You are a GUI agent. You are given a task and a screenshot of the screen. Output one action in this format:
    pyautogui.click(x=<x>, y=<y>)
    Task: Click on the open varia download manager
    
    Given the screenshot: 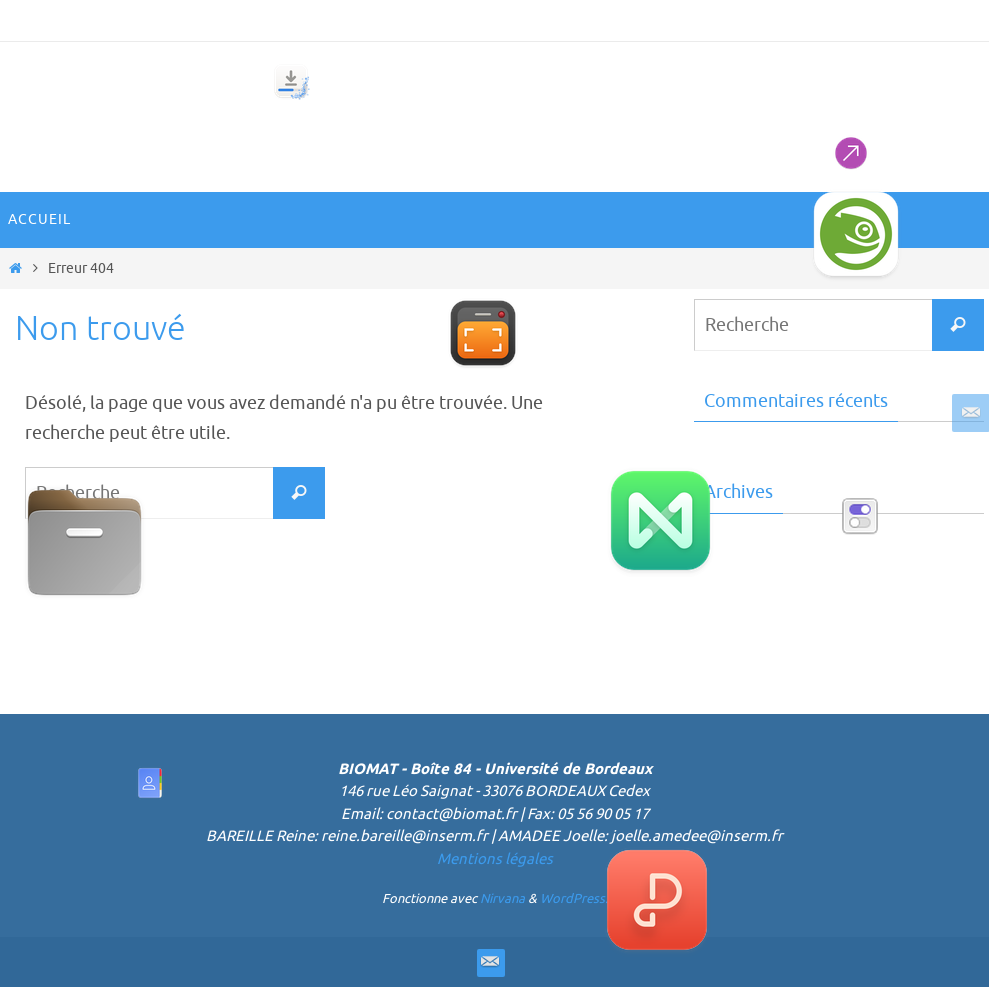 What is the action you would take?
    pyautogui.click(x=291, y=81)
    